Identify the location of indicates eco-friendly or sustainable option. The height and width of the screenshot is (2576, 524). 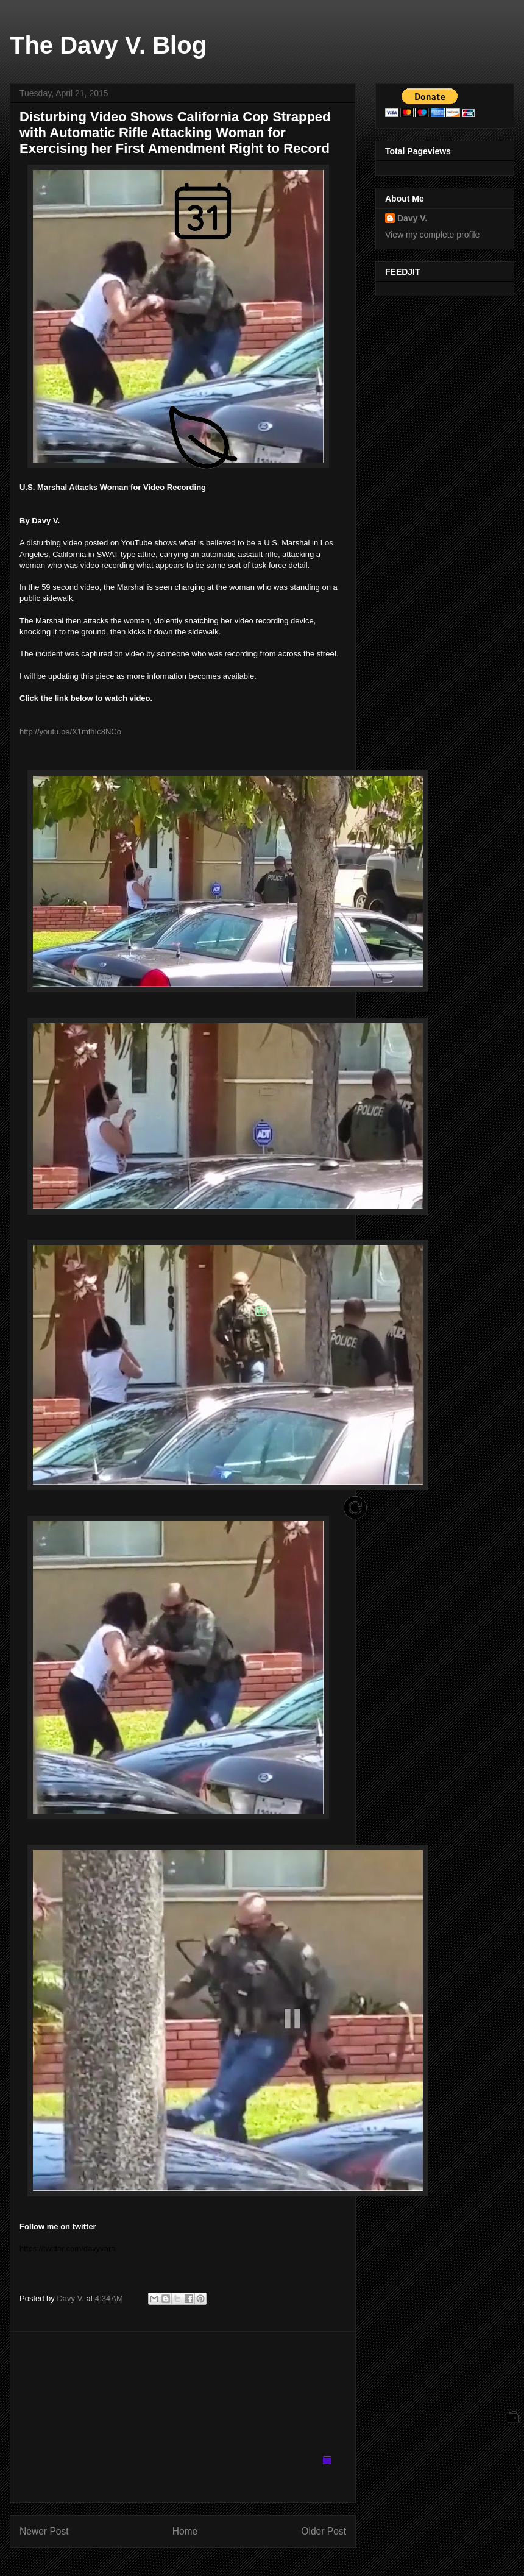
(203, 437).